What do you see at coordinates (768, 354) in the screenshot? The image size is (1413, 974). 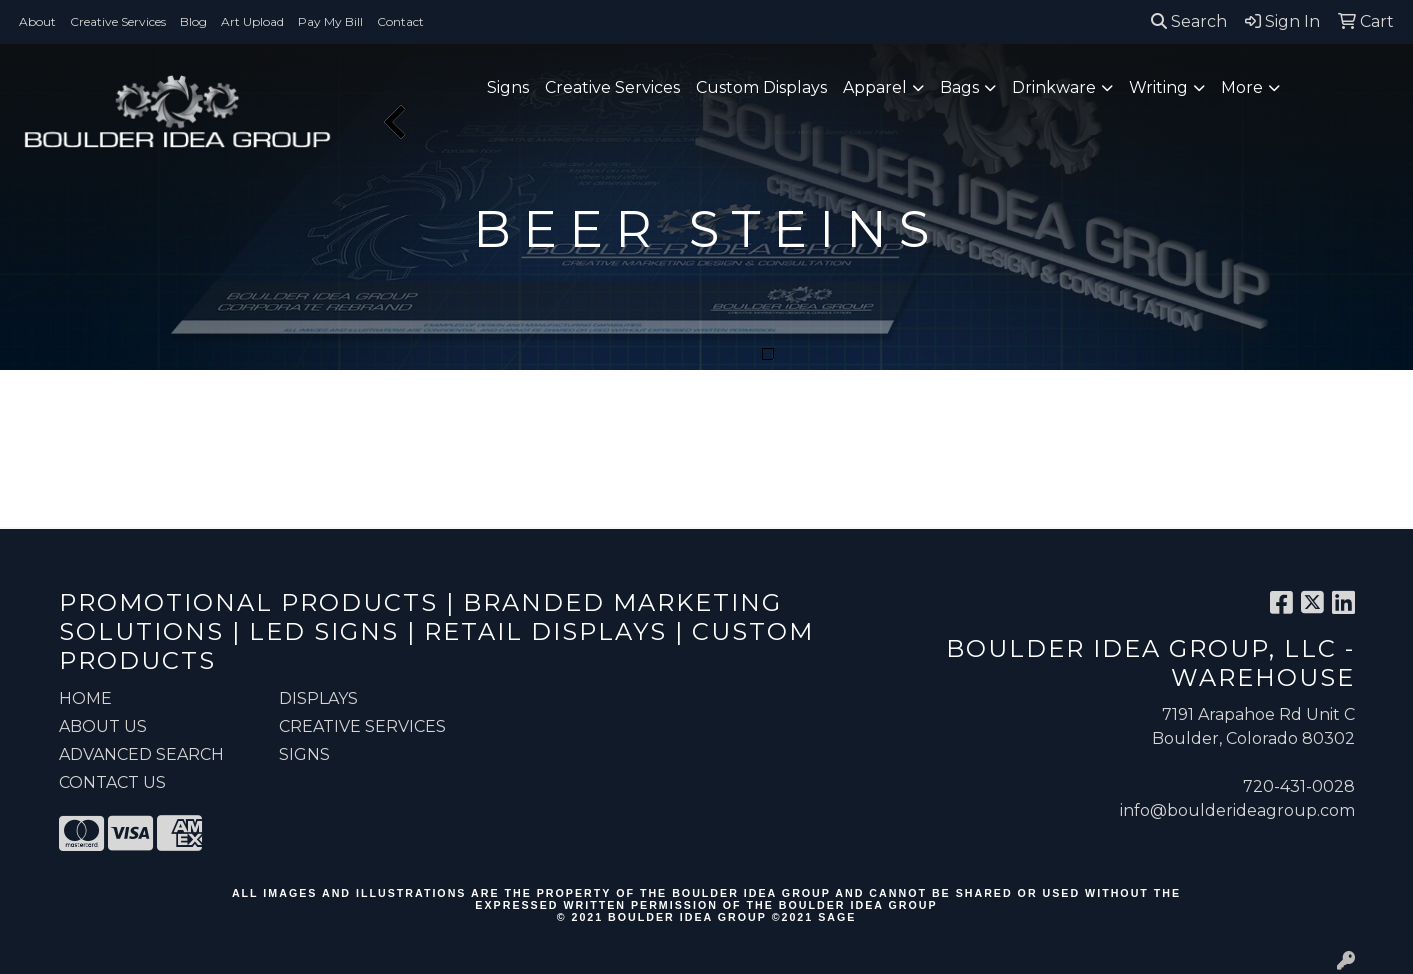 I see `crop image to square dimensions` at bounding box center [768, 354].